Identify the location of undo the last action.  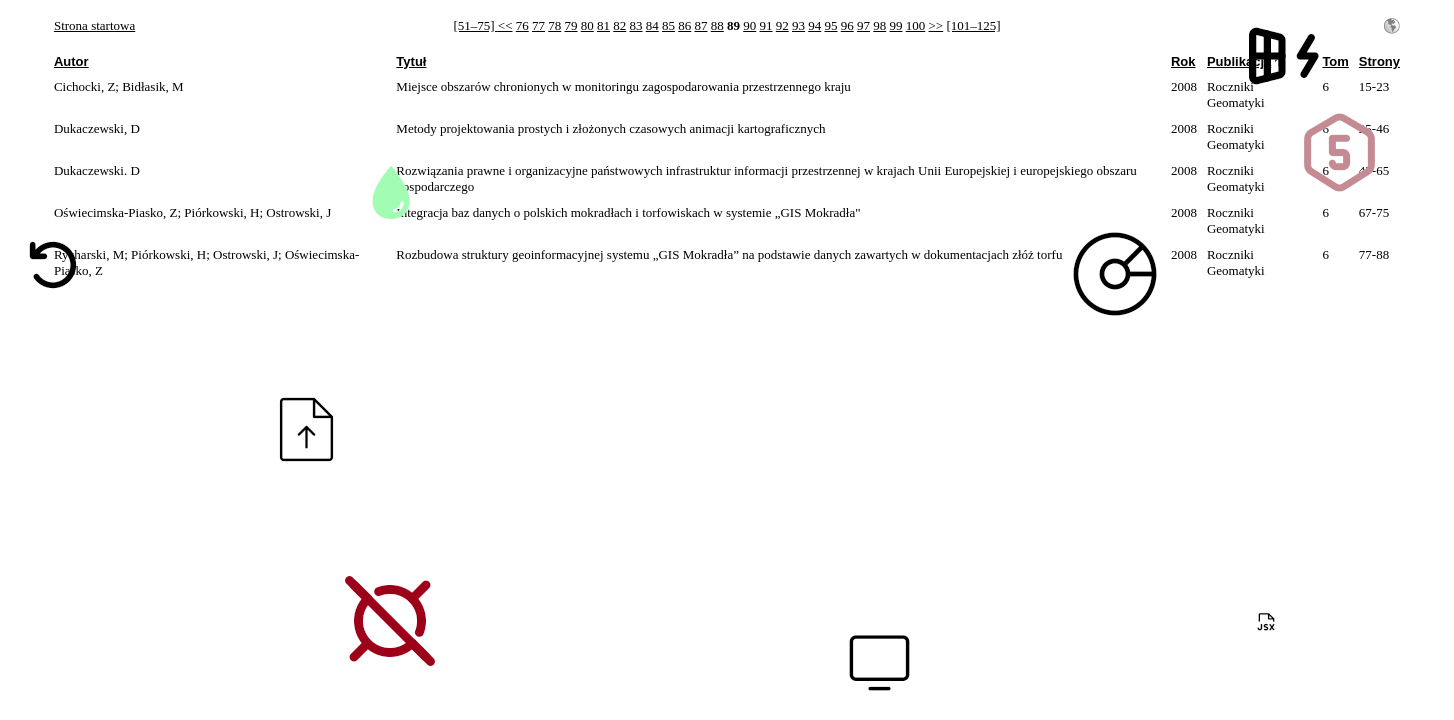
(53, 265).